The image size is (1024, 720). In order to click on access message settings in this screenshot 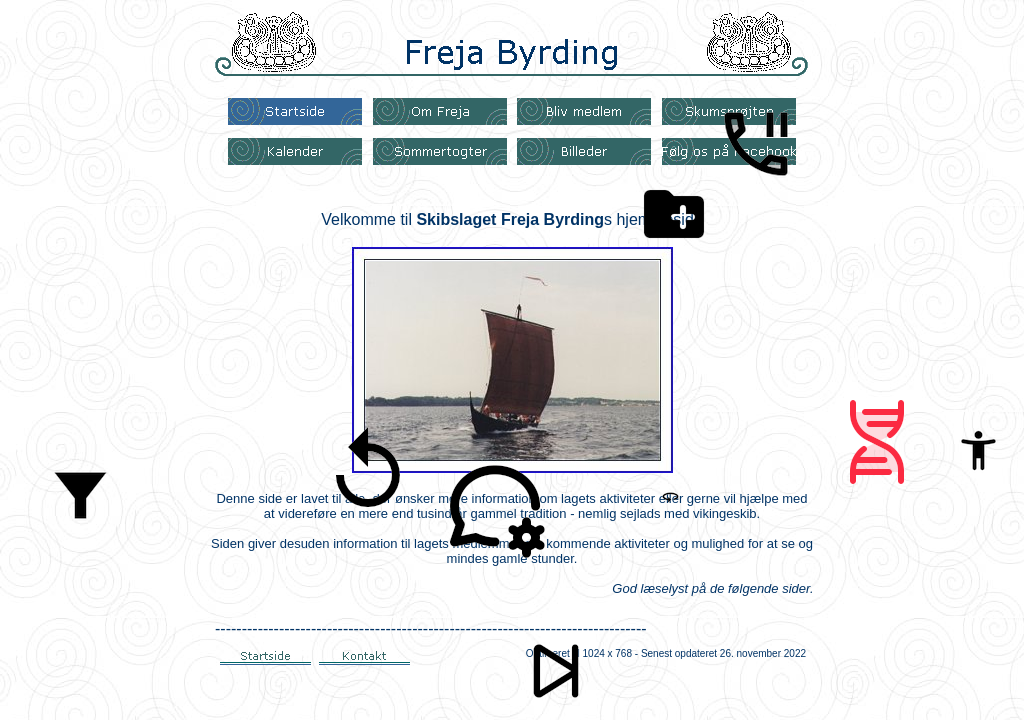, I will do `click(495, 506)`.